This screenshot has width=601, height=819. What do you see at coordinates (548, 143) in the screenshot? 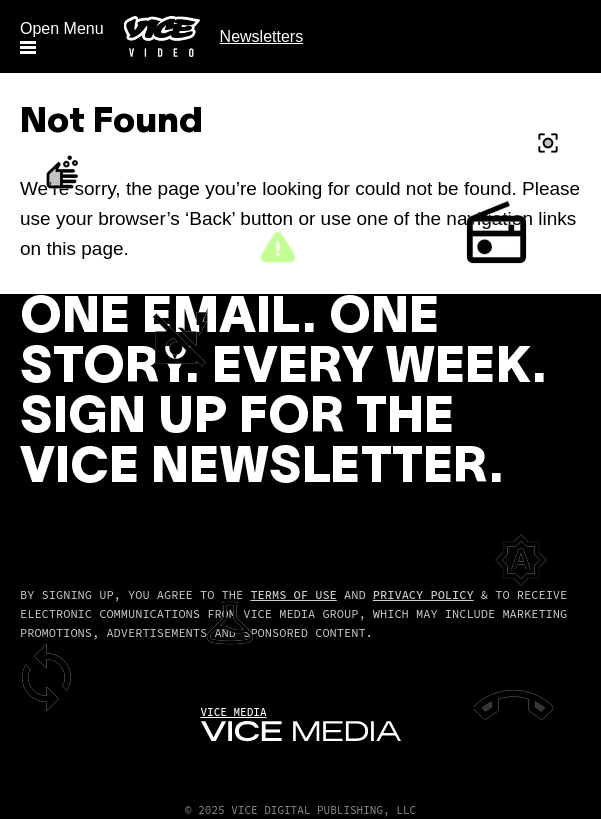
I see `center focus point for camera or image capture` at bounding box center [548, 143].